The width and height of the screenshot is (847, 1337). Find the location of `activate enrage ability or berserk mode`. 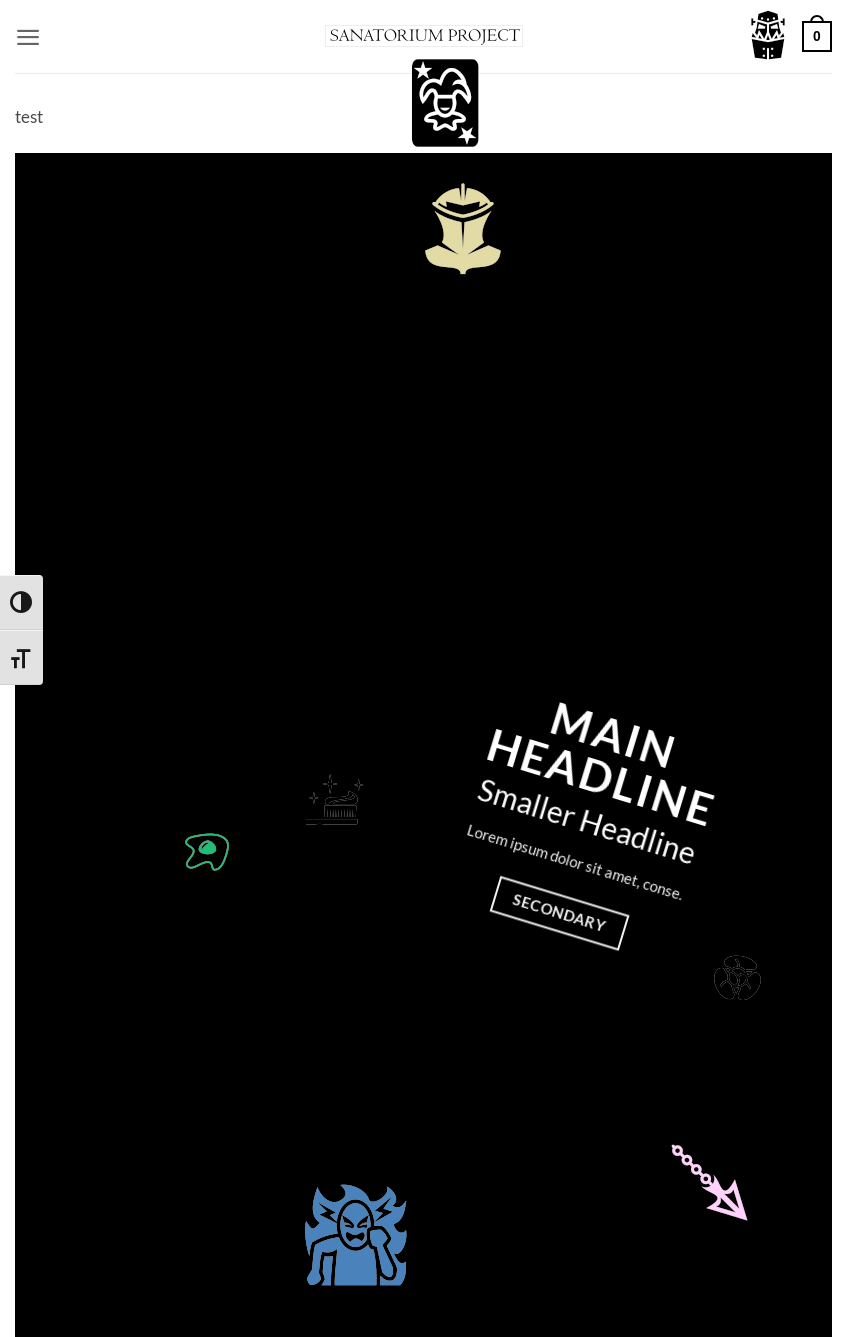

activate enrage ability or berserk mode is located at coordinates (355, 1234).